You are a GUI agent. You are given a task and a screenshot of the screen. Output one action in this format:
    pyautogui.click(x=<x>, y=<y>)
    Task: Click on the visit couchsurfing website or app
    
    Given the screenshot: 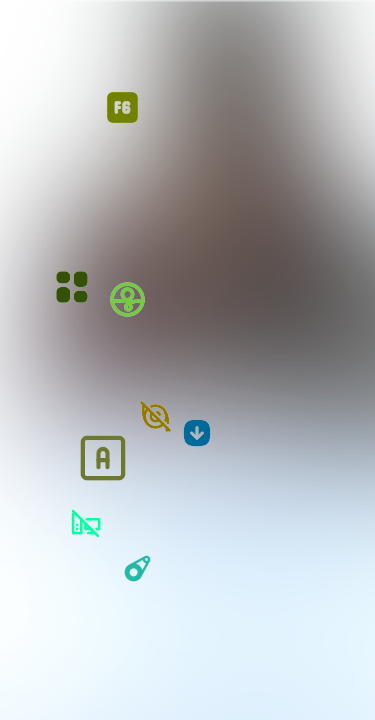 What is the action you would take?
    pyautogui.click(x=127, y=299)
    